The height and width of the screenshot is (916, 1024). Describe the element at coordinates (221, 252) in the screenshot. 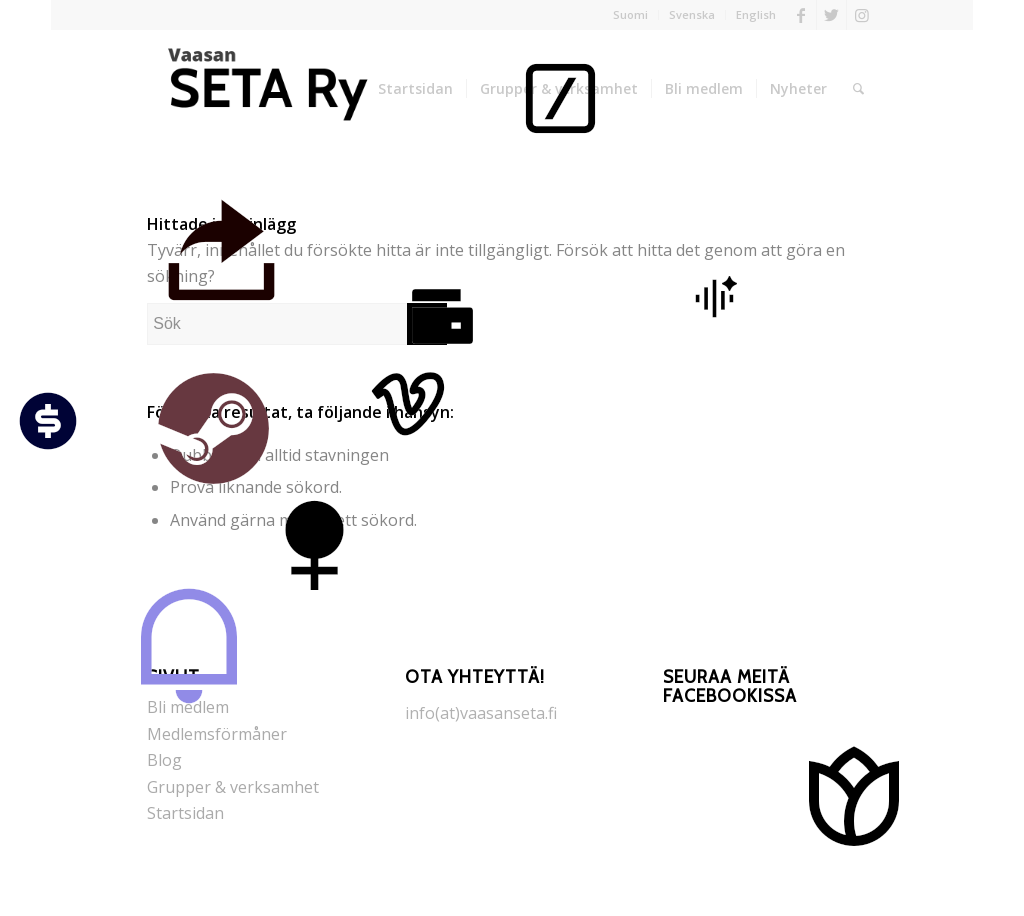

I see `share content to another app or person` at that location.